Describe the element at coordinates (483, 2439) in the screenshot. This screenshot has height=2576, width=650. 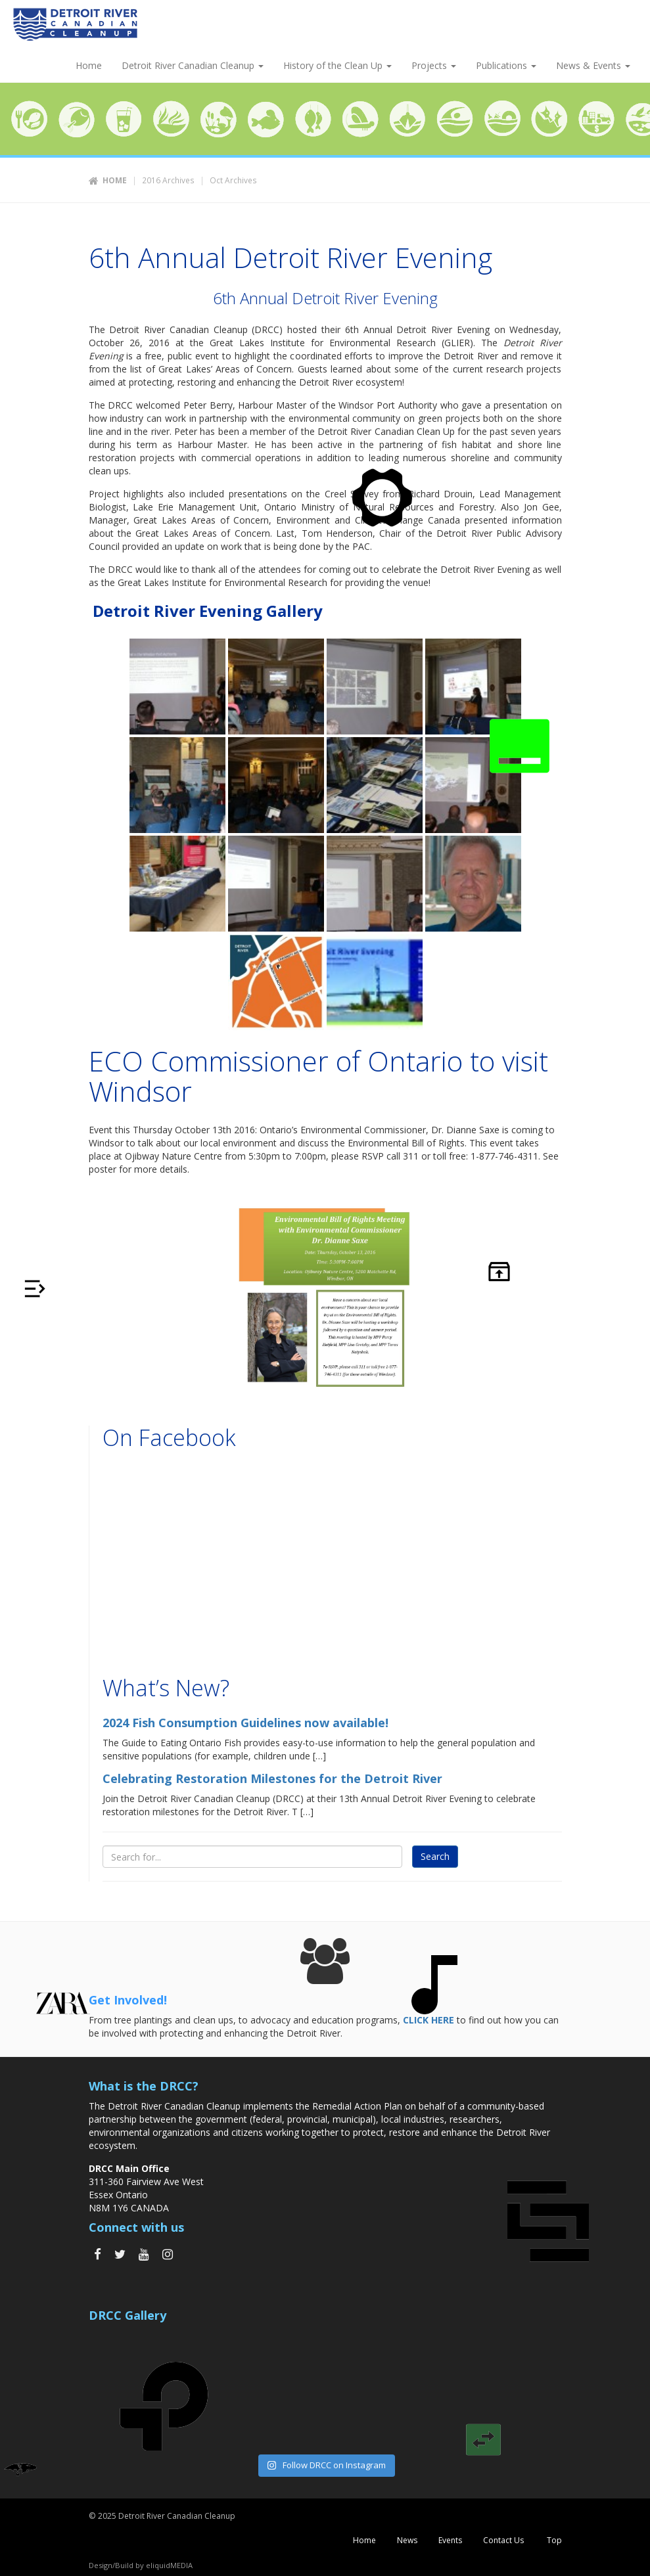
I see `swap or exchange currencies` at that location.